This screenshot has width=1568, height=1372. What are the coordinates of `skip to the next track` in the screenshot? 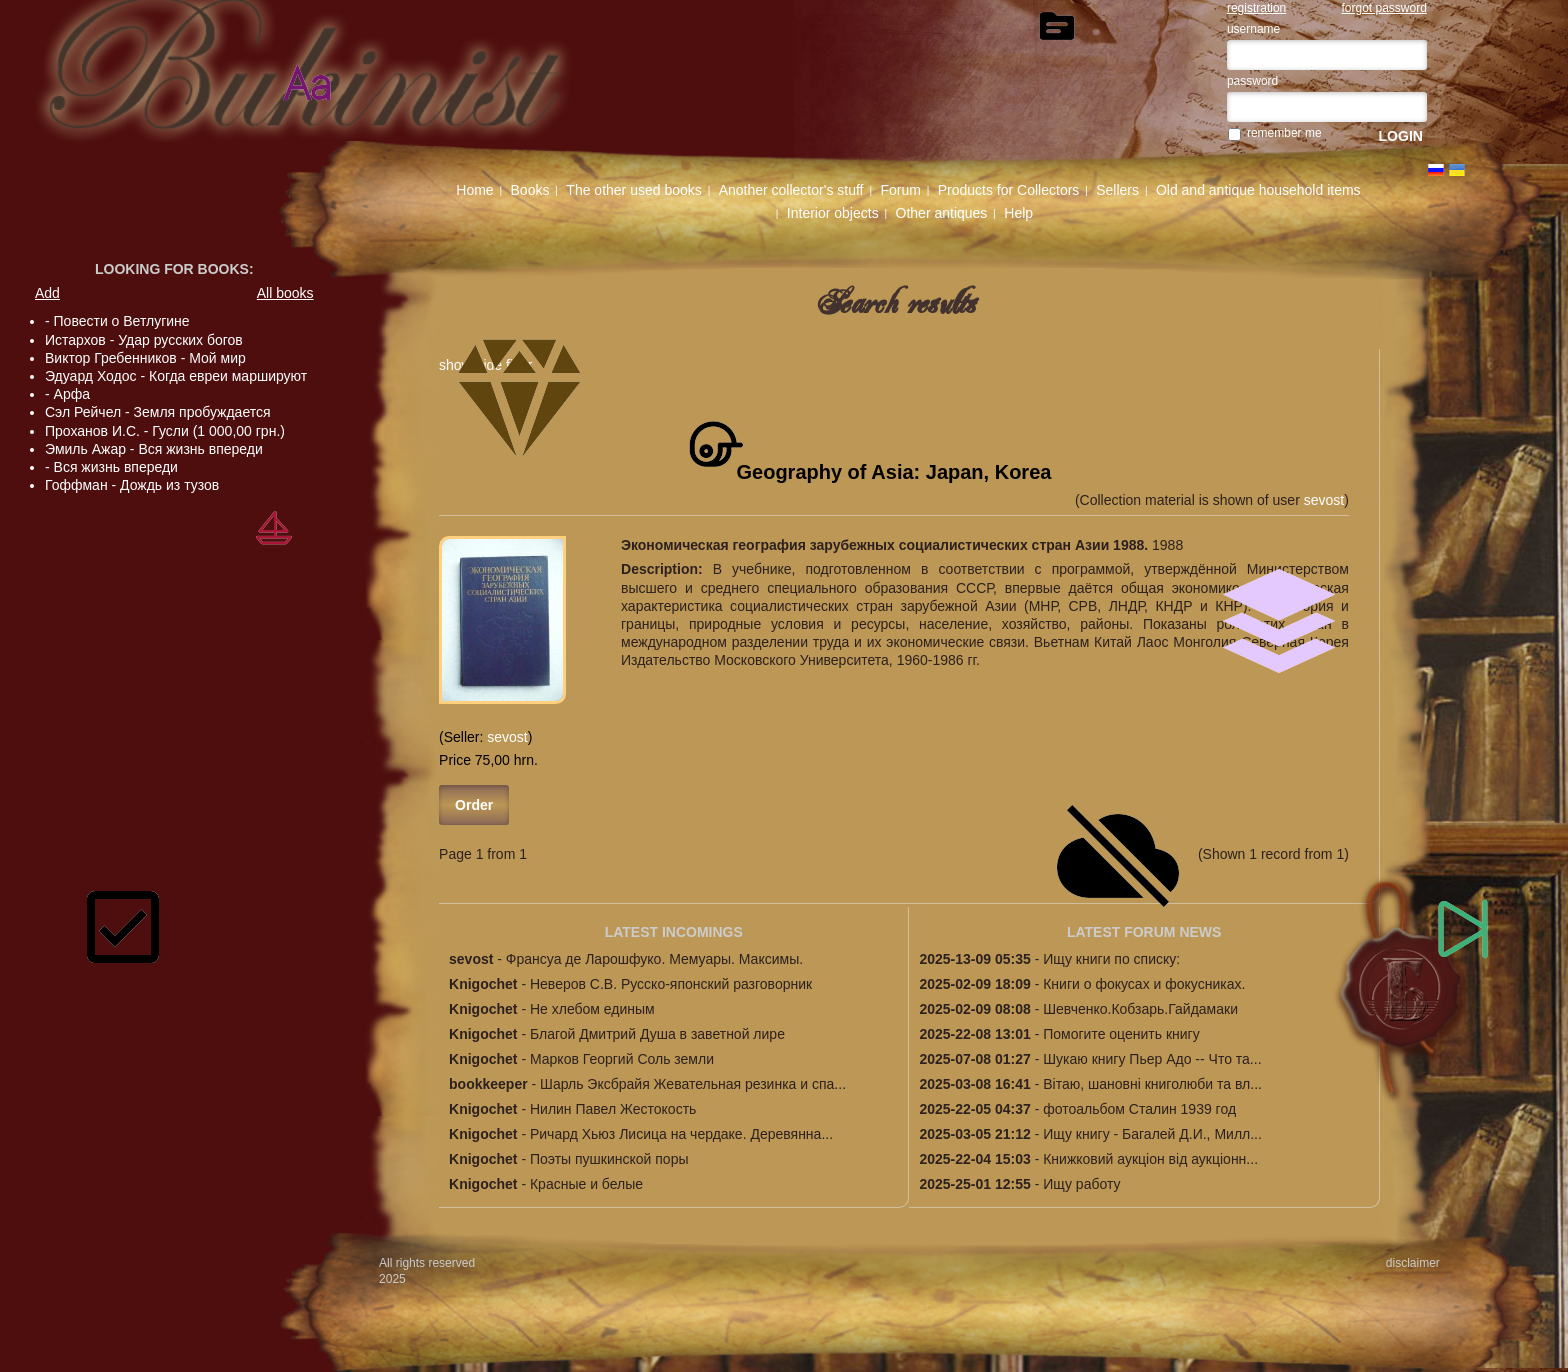 It's located at (1463, 929).